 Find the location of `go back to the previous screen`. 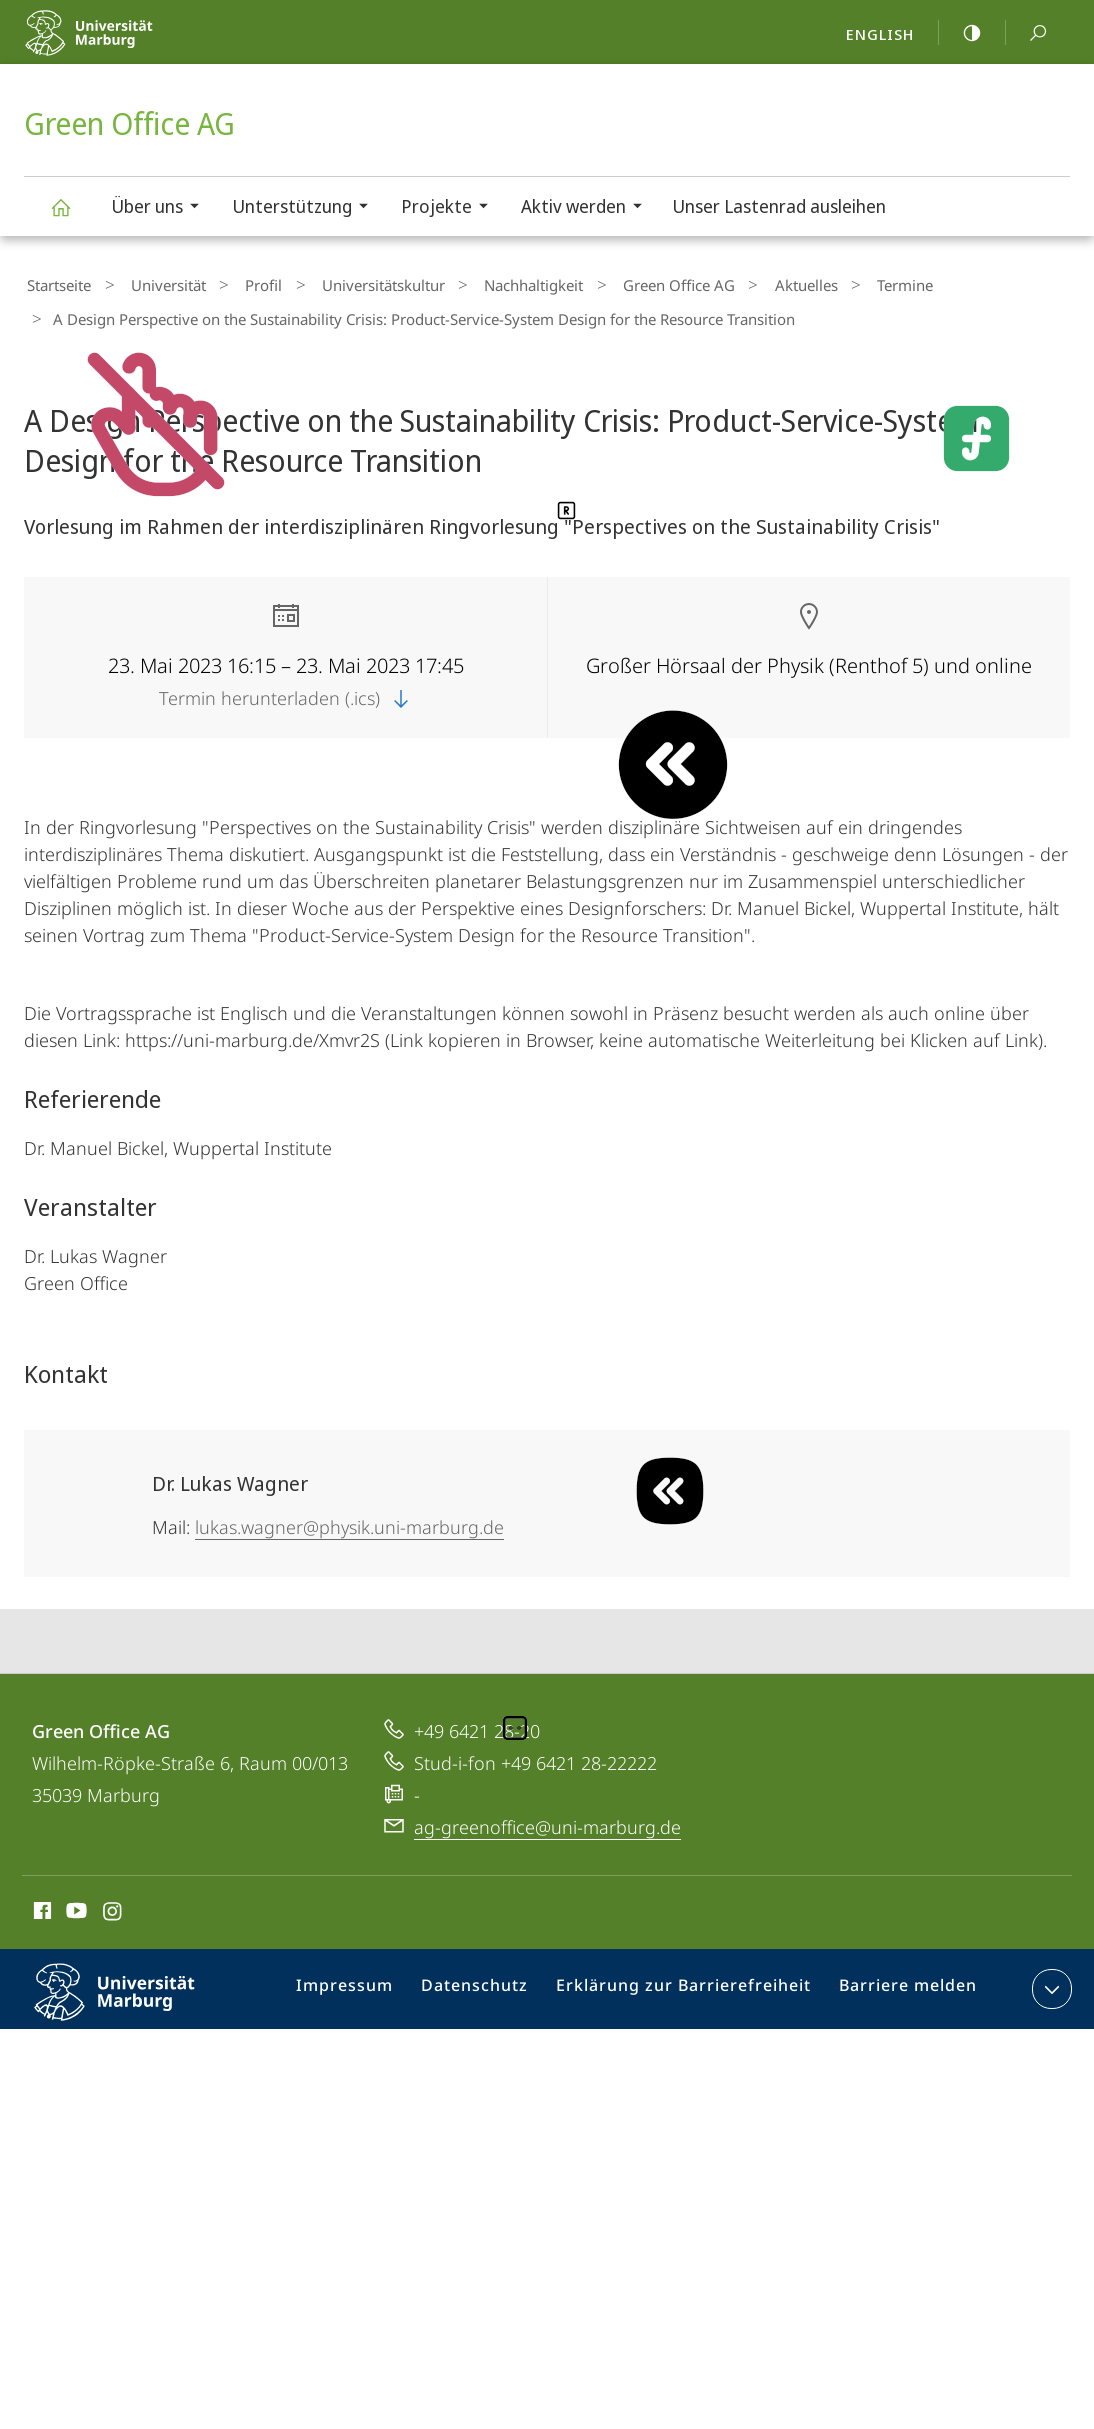

go back to the previous screen is located at coordinates (670, 1491).